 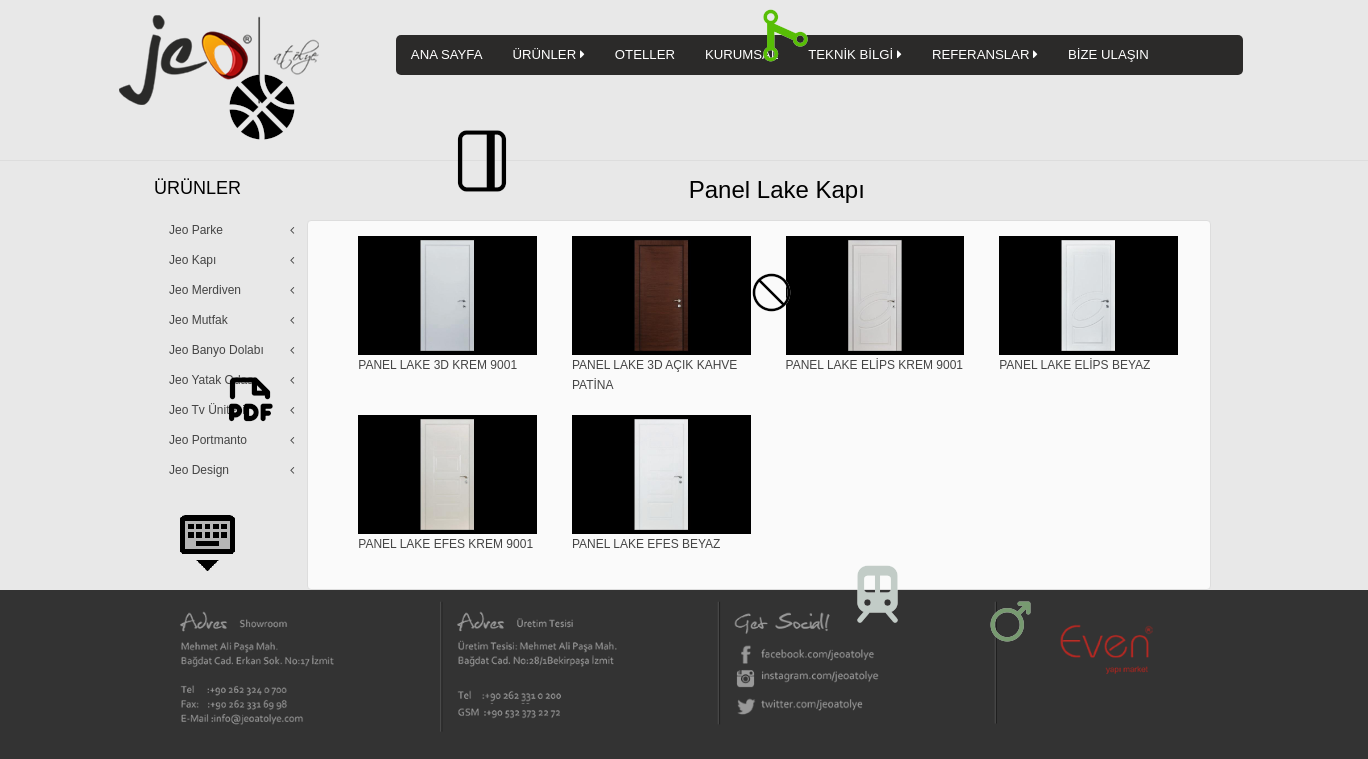 I want to click on hide the on-screen keyboard, so click(x=207, y=540).